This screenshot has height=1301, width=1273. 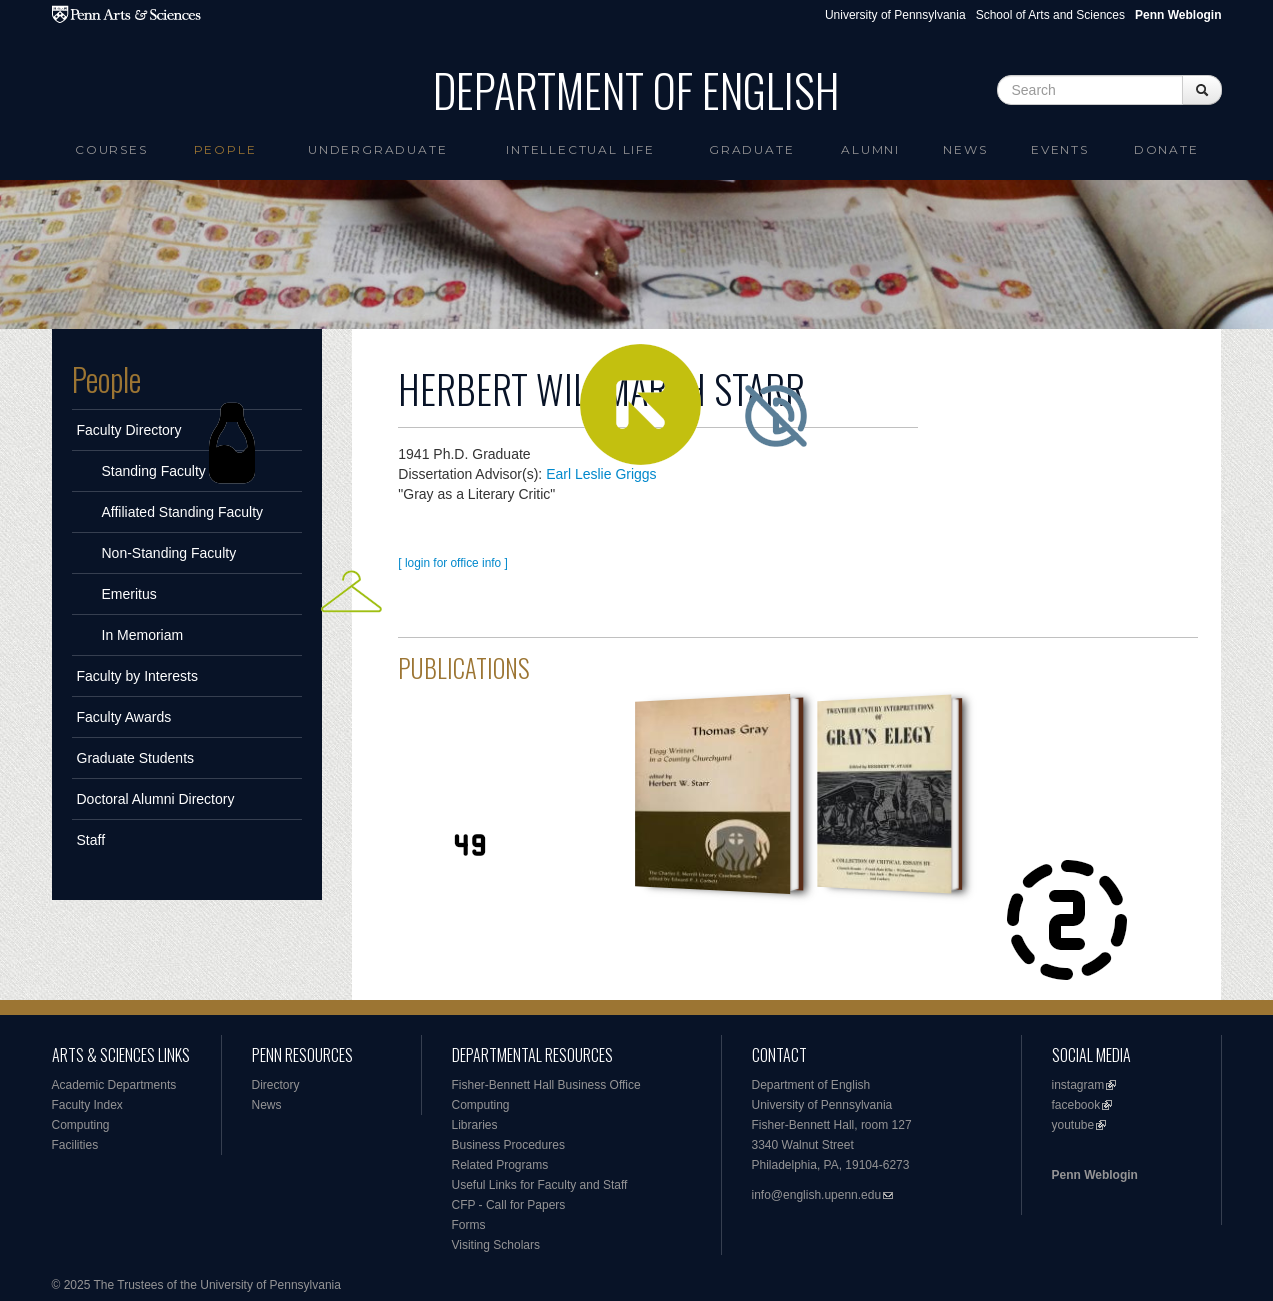 I want to click on access your wardrobe or closet, so click(x=351, y=594).